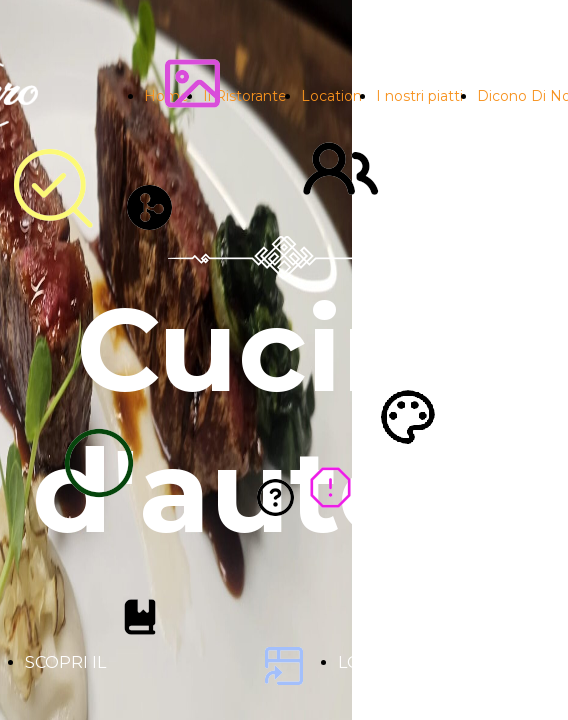 The height and width of the screenshot is (720, 568). I want to click on customize color or theme settings, so click(408, 417).